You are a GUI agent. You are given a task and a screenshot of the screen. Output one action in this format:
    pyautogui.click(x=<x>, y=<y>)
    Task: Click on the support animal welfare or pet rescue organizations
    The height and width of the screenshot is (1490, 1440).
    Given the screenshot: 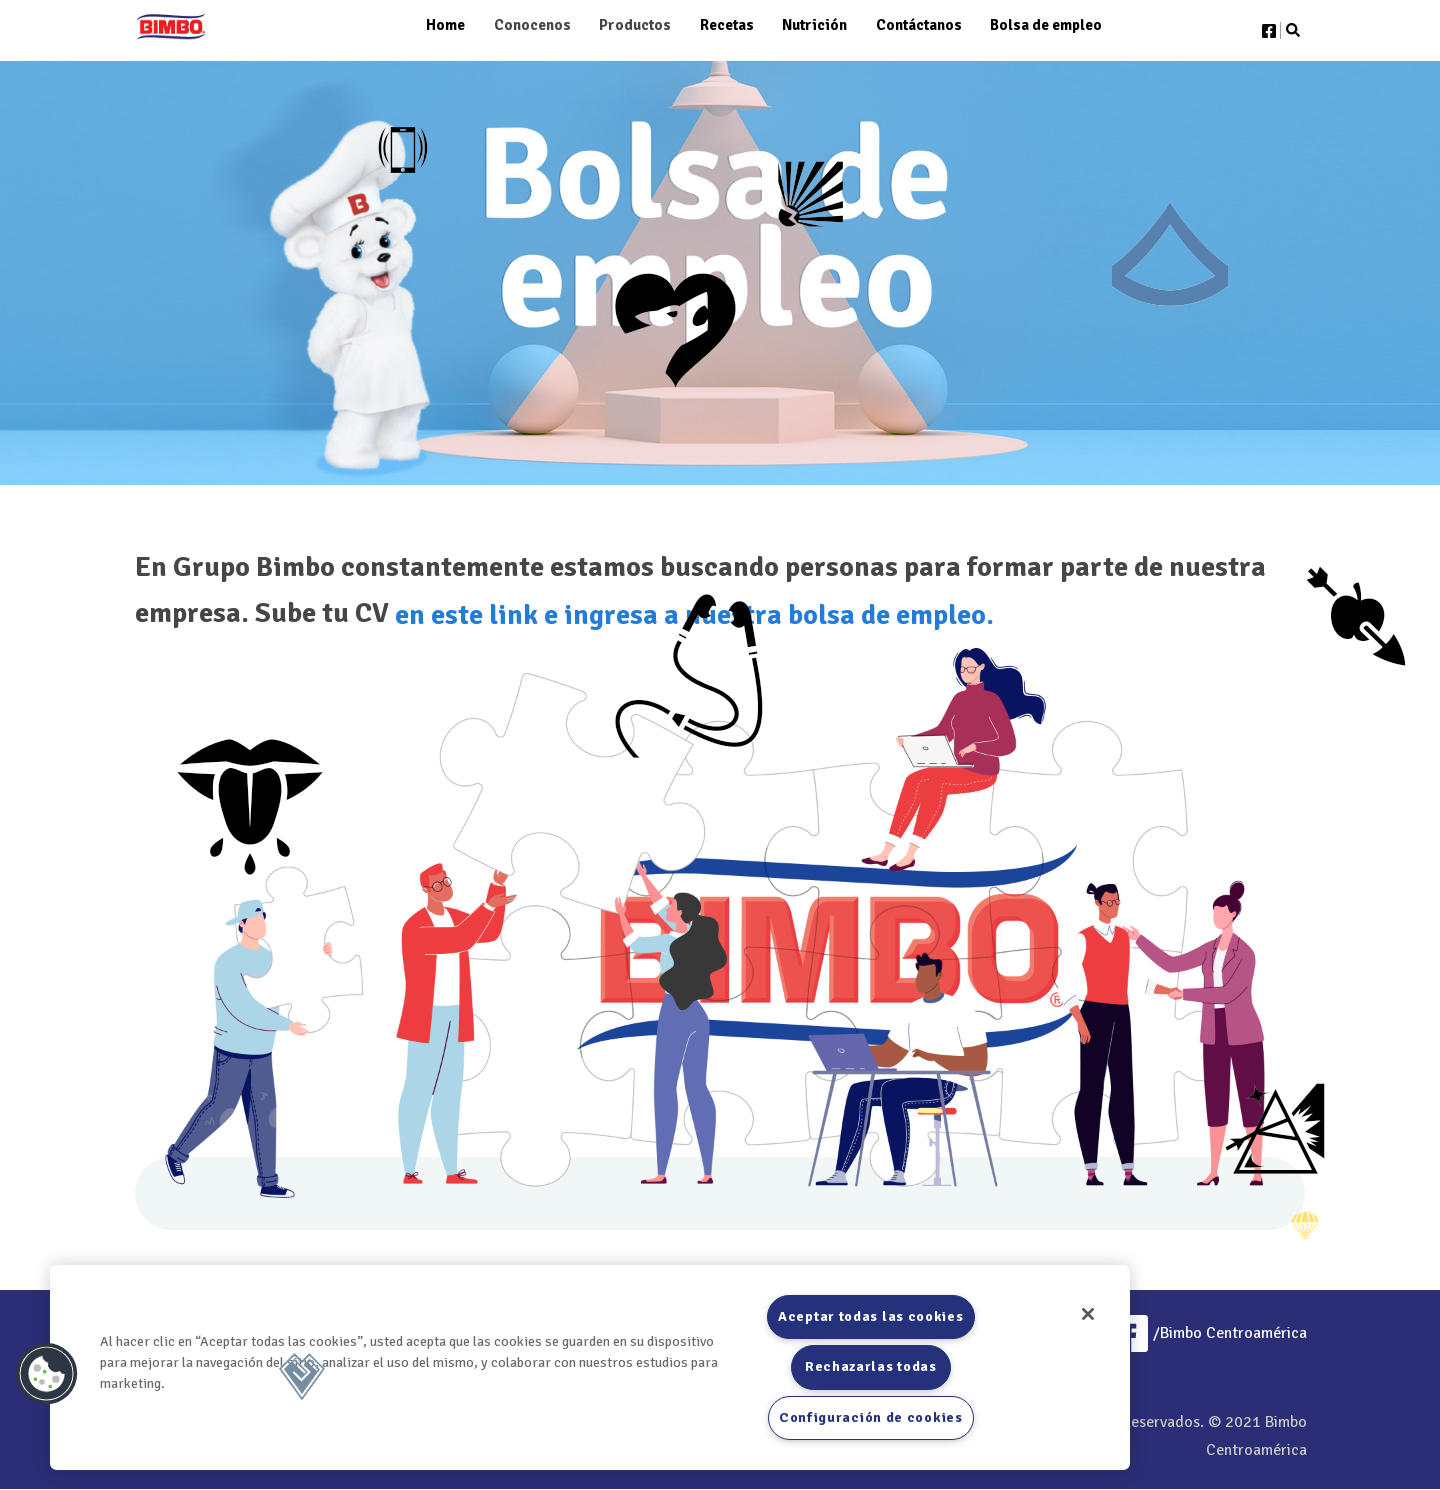 What is the action you would take?
    pyautogui.click(x=675, y=331)
    